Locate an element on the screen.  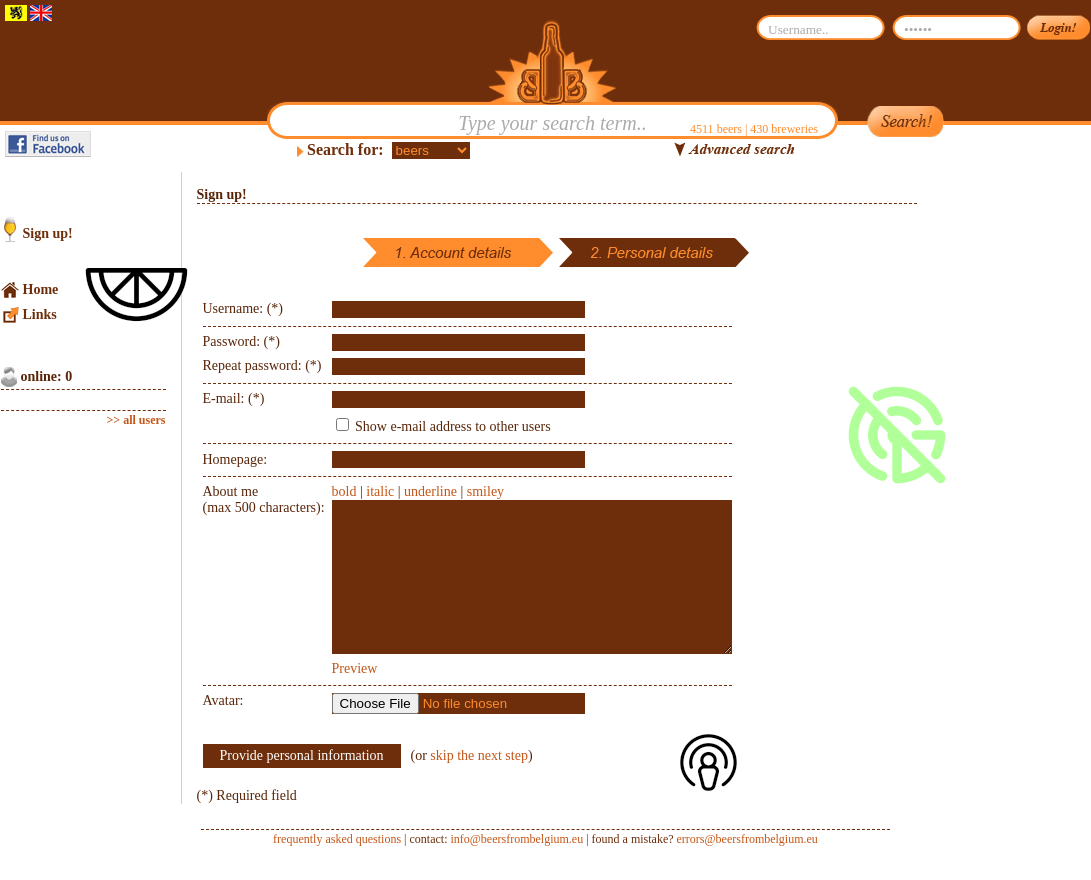
indicates citrus or fruit-related content is located at coordinates (136, 286).